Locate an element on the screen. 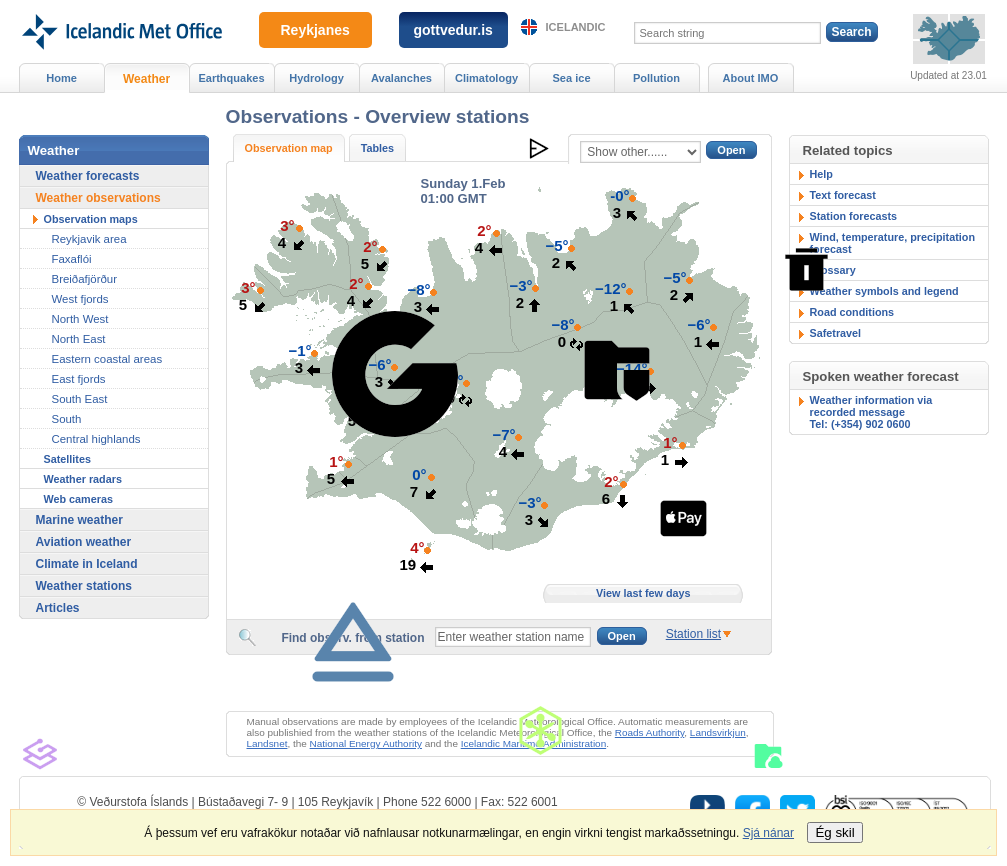 The image size is (1007, 866). access cloud storage folder is located at coordinates (768, 756).